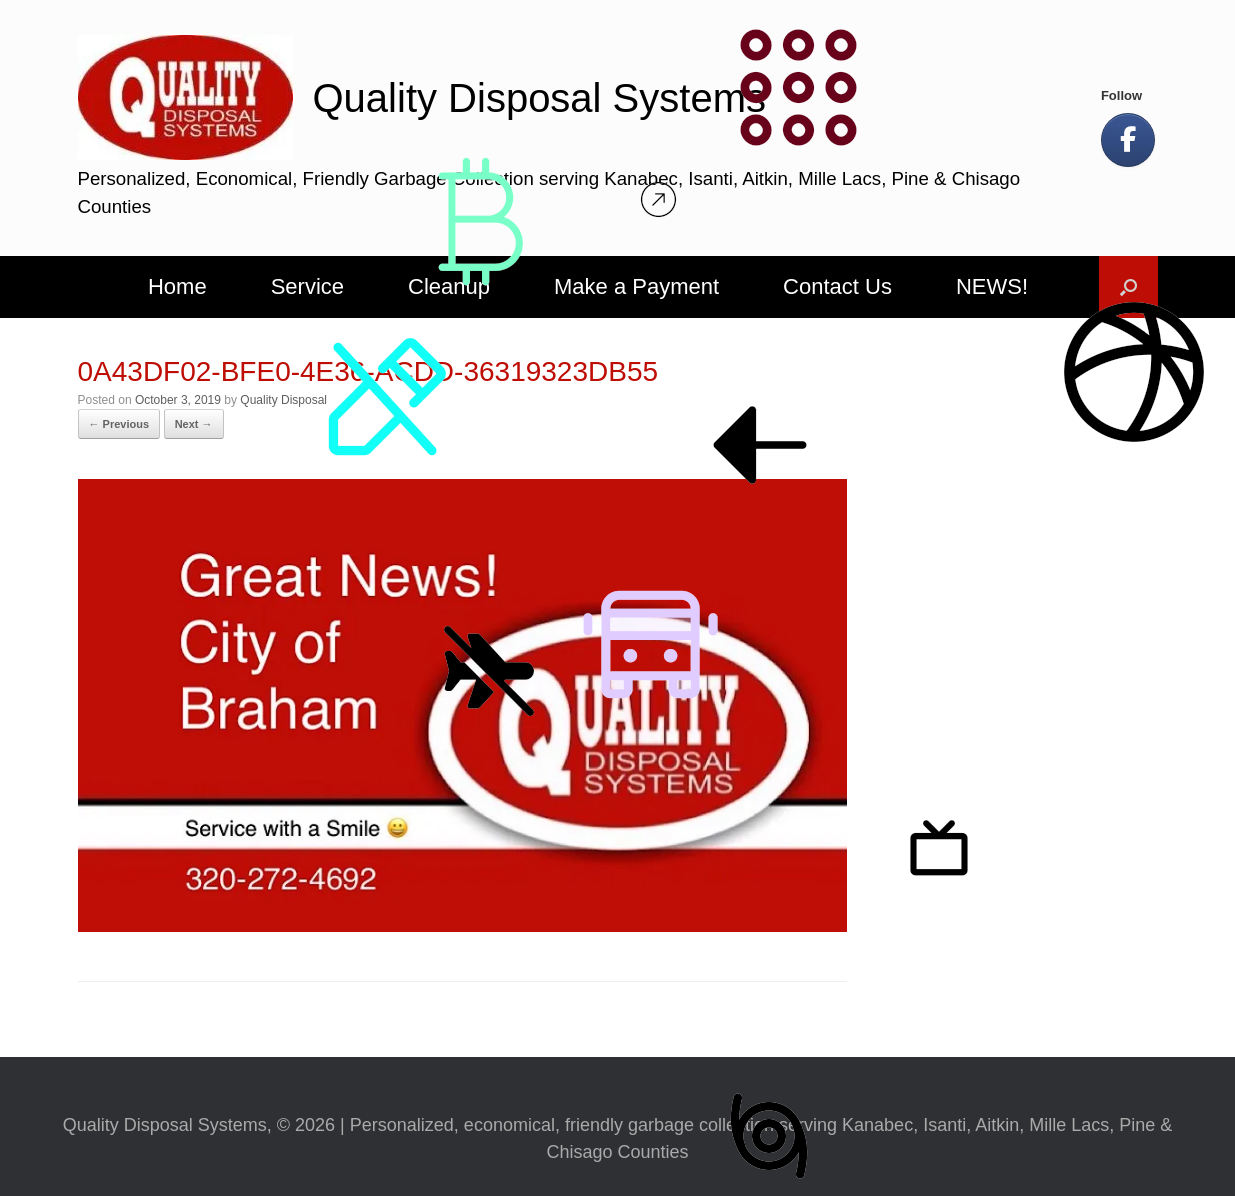  I want to click on editing is disabled or unavailable, so click(385, 399).